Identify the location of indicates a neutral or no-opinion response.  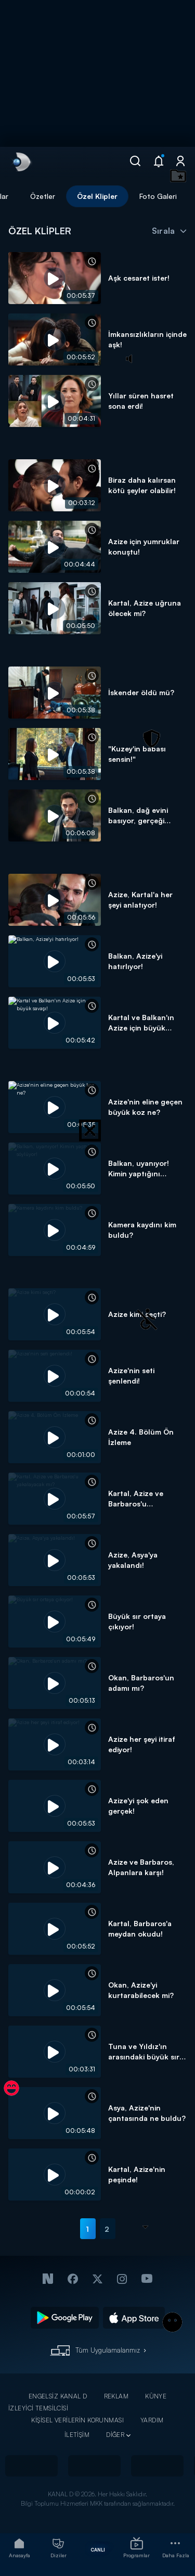
(172, 2322).